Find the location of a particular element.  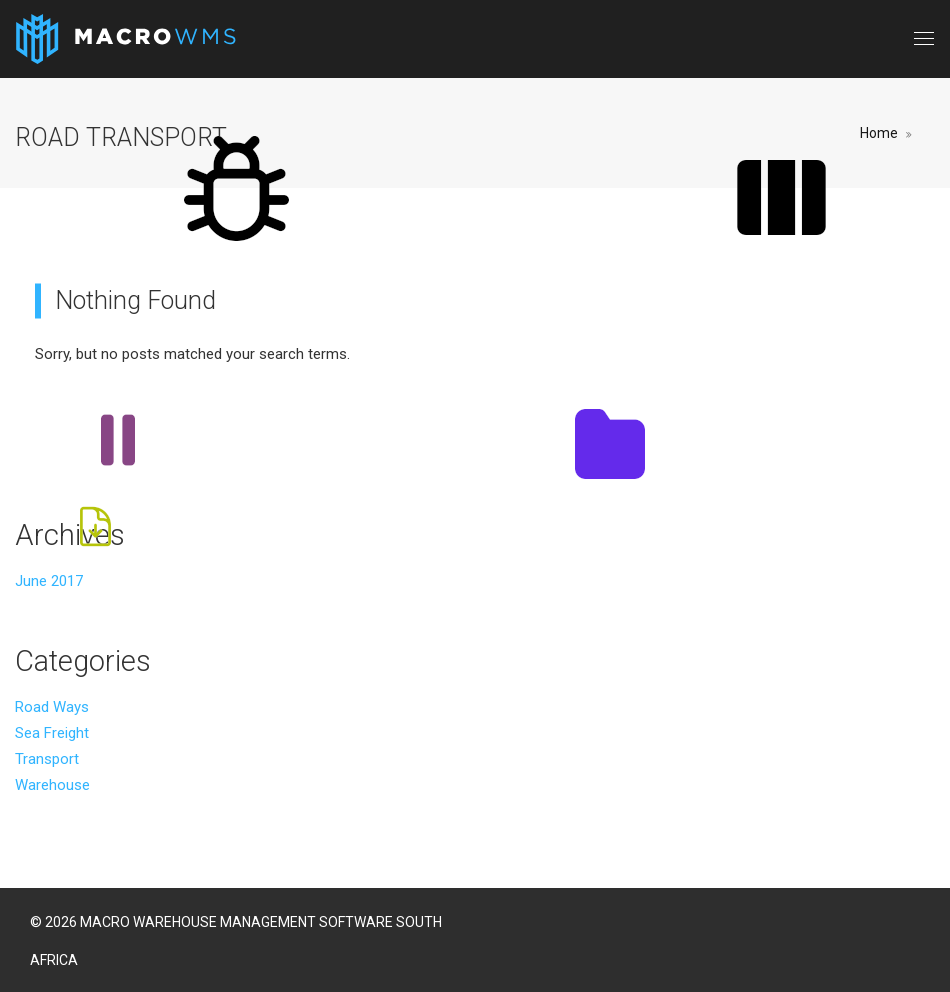

switch to column view layout is located at coordinates (781, 197).